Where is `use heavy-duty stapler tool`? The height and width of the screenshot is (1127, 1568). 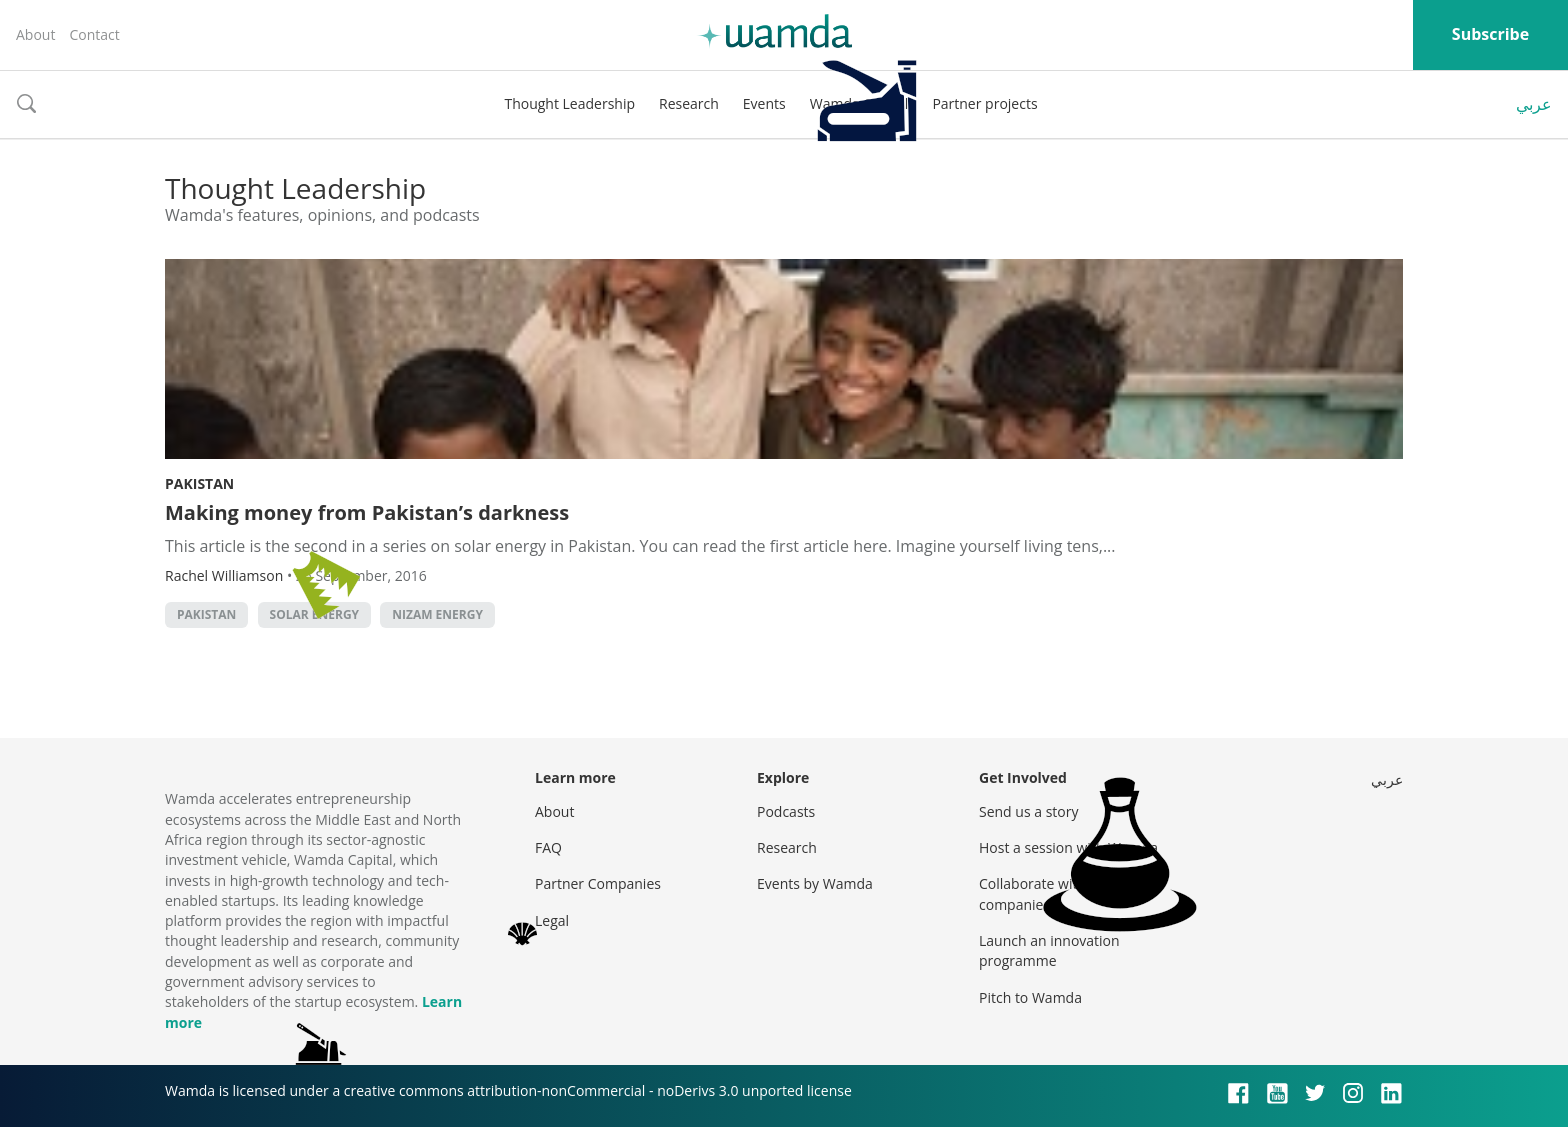
use heavy-duty stapler tool is located at coordinates (867, 99).